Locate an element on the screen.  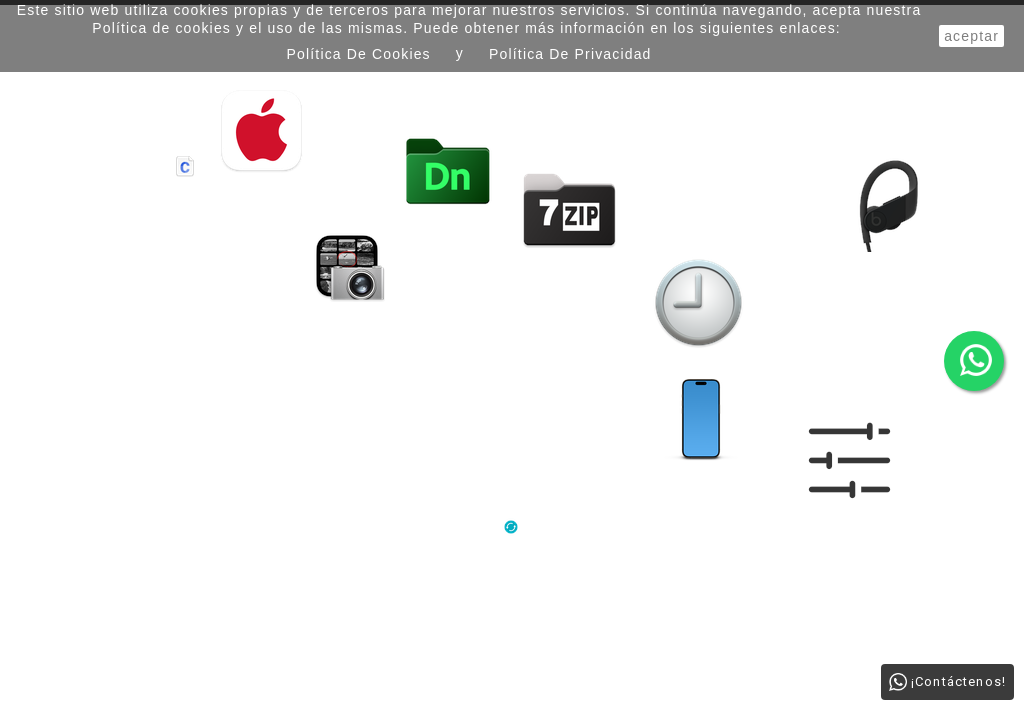
open folder containing Adobe Dimension project files is located at coordinates (447, 173).